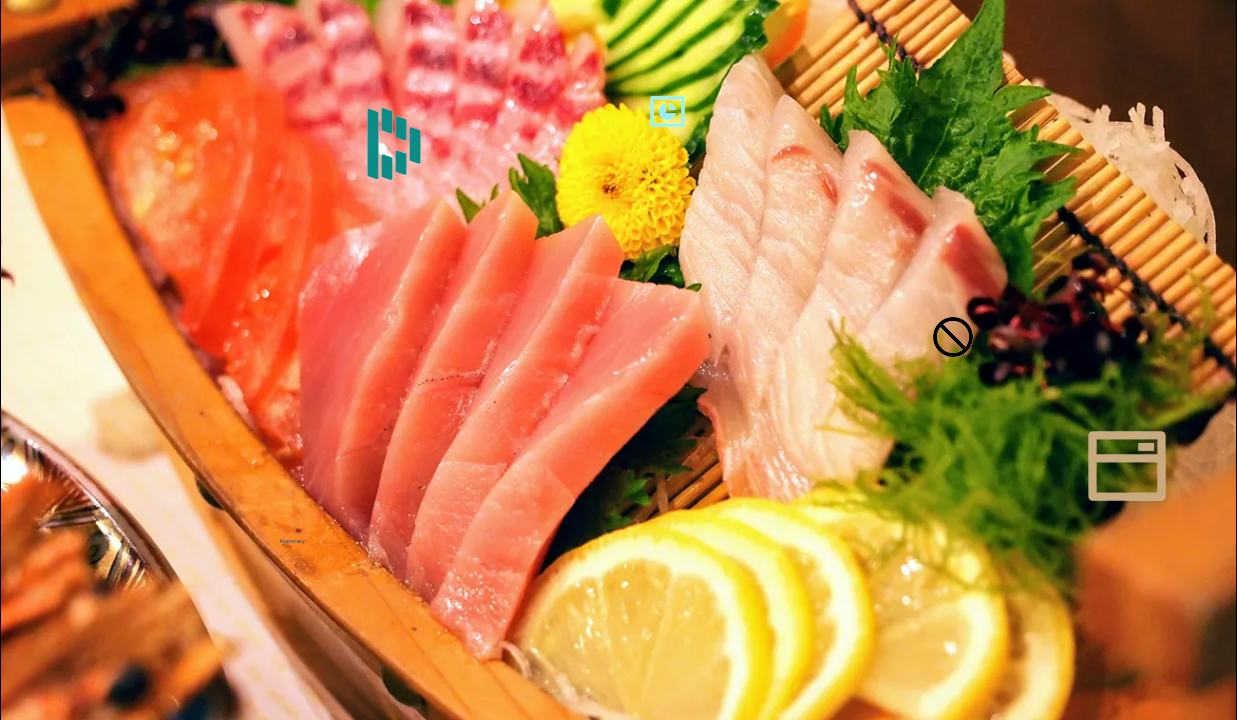 This screenshot has width=1237, height=720. I want to click on view business analytics dashboard, so click(667, 111).